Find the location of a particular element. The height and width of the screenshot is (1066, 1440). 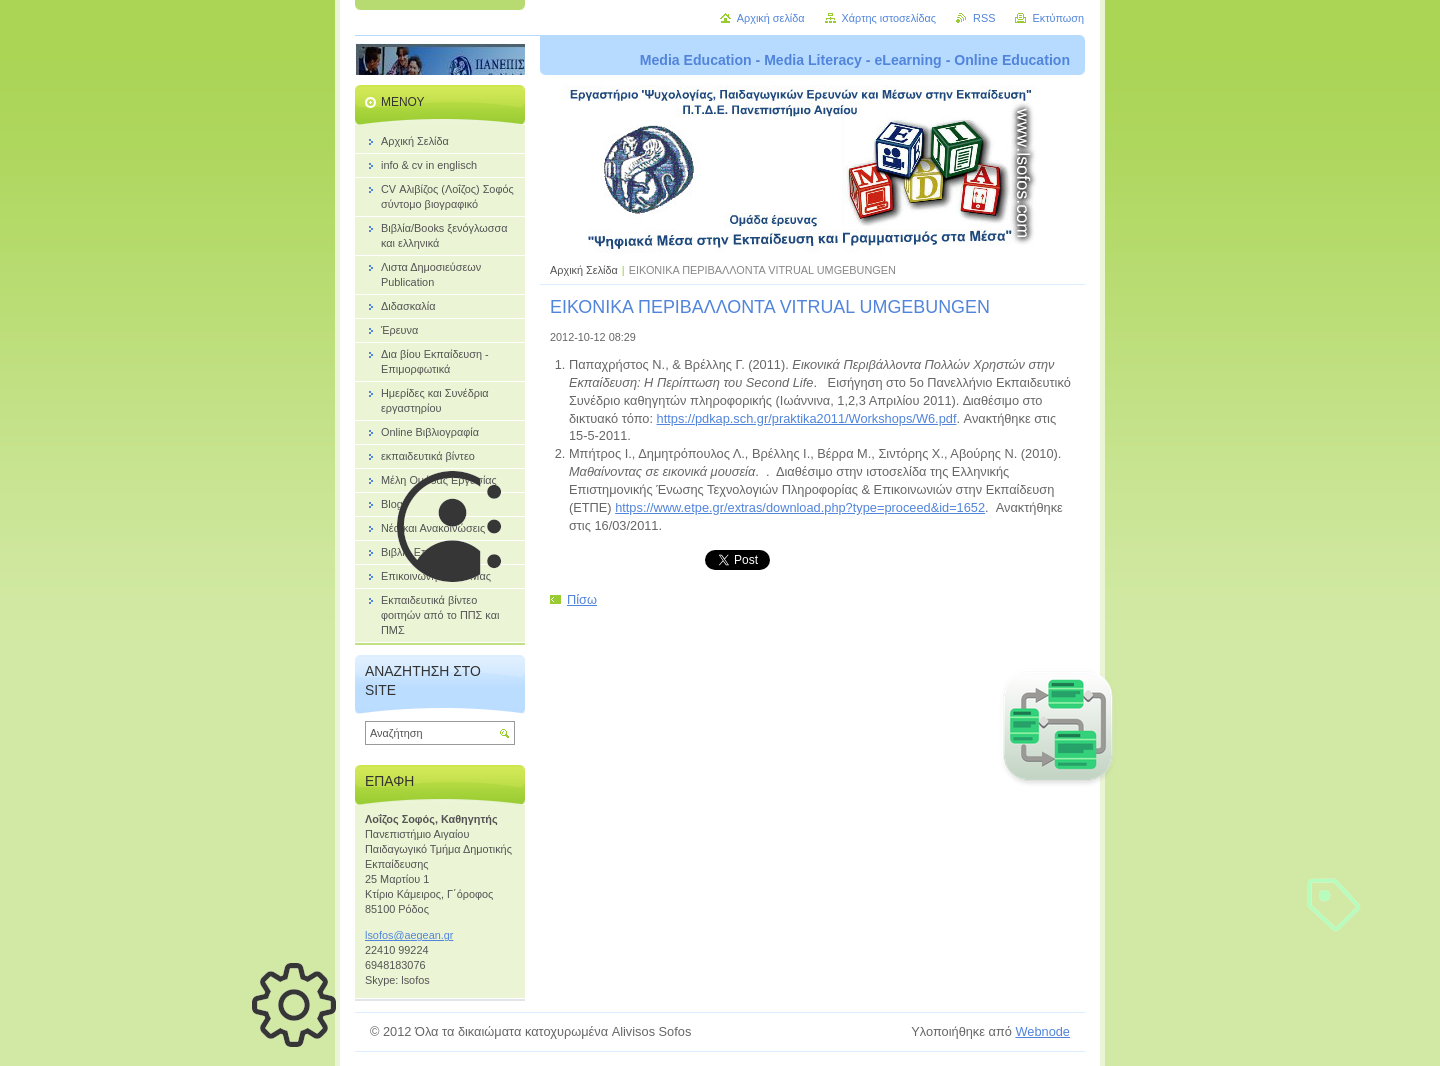

browse artists in your music library is located at coordinates (452, 526).